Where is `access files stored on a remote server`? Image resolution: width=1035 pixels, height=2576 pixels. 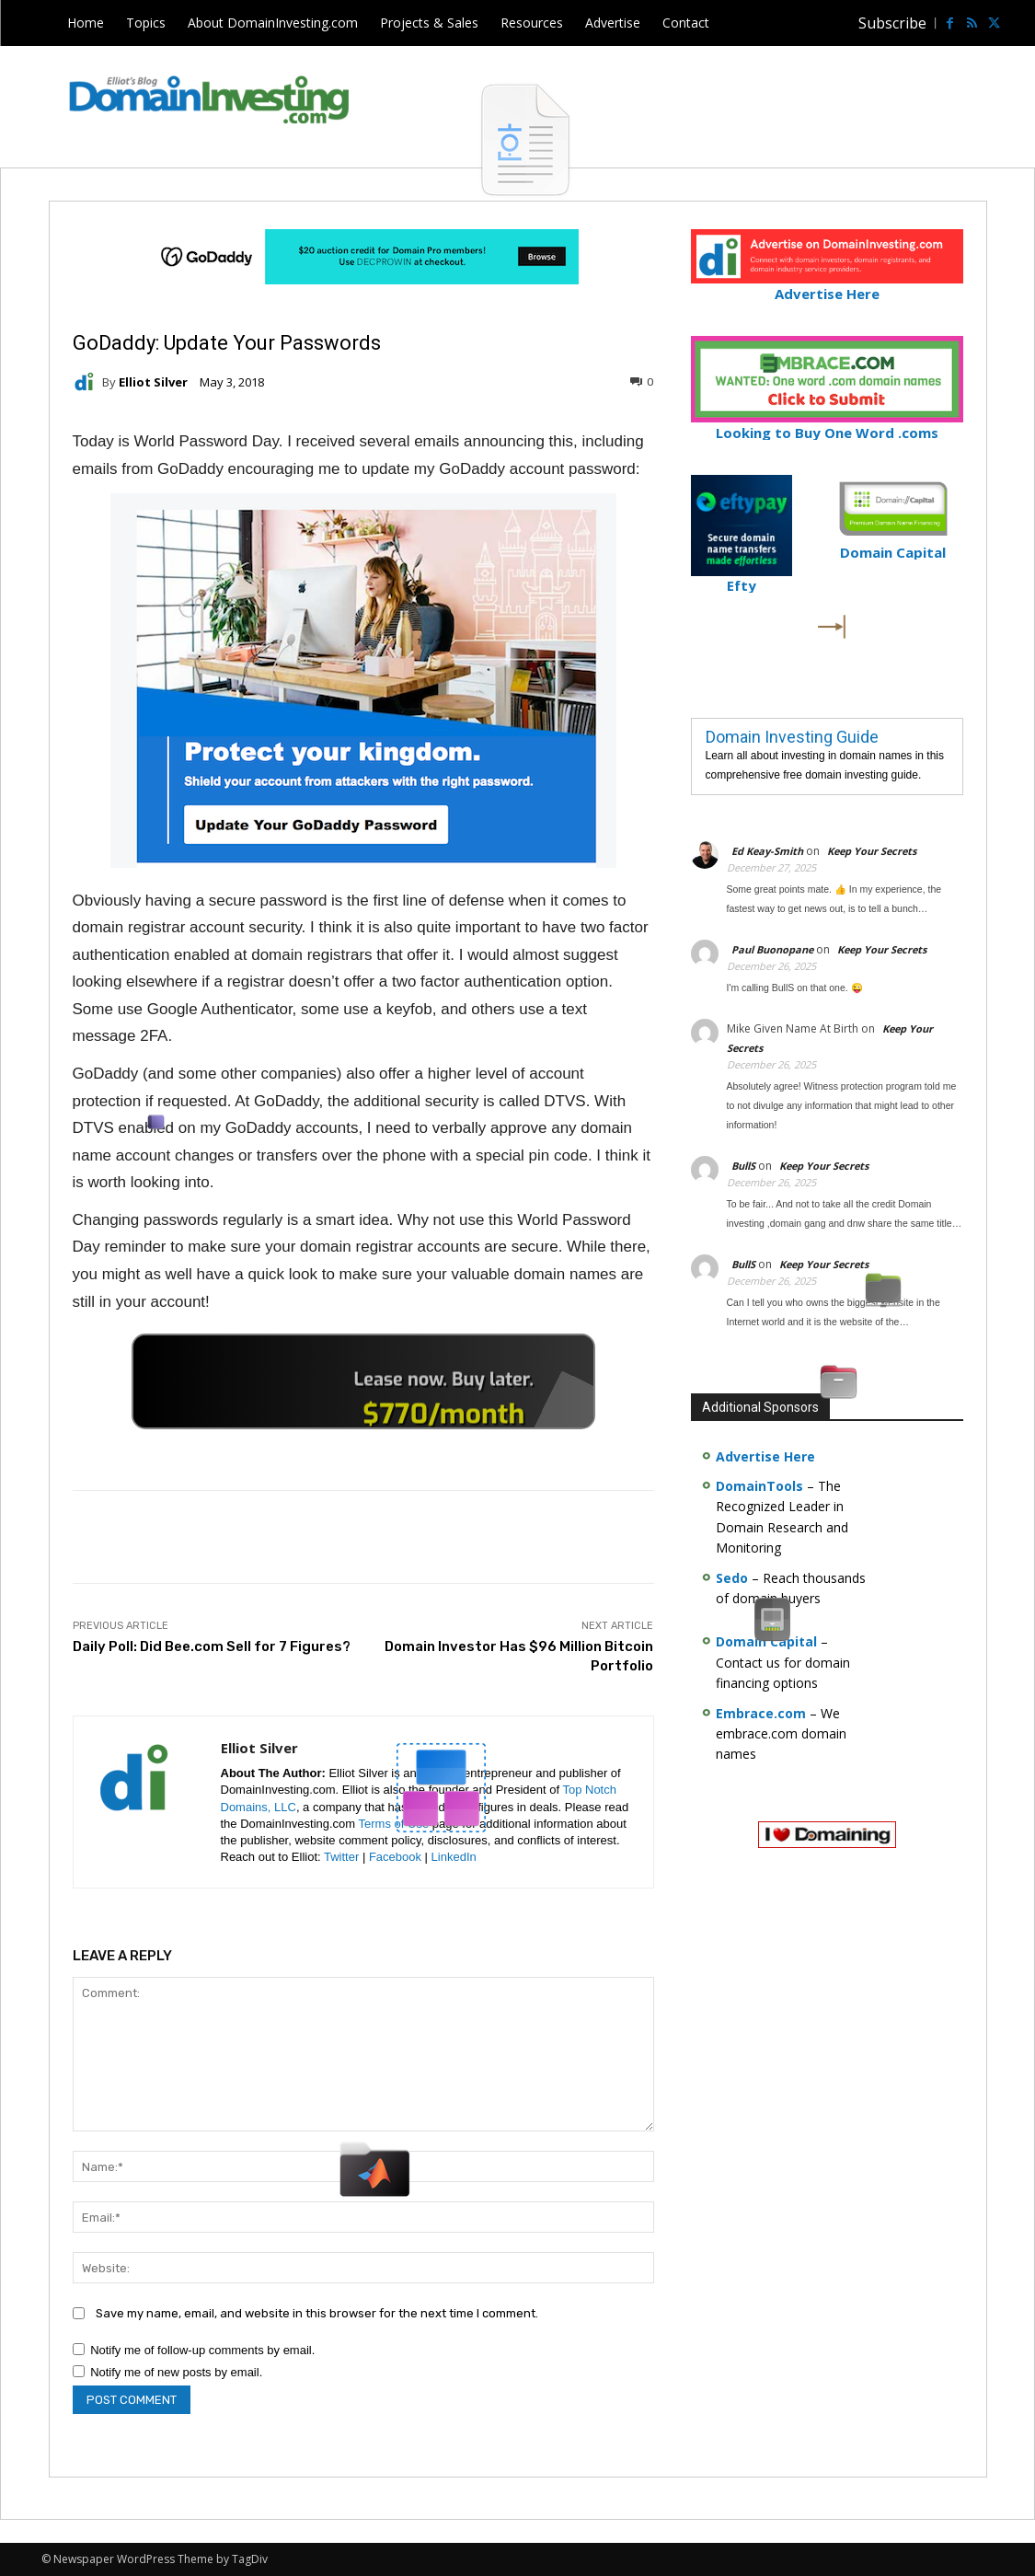
access files stored on a remote server is located at coordinates (883, 1289).